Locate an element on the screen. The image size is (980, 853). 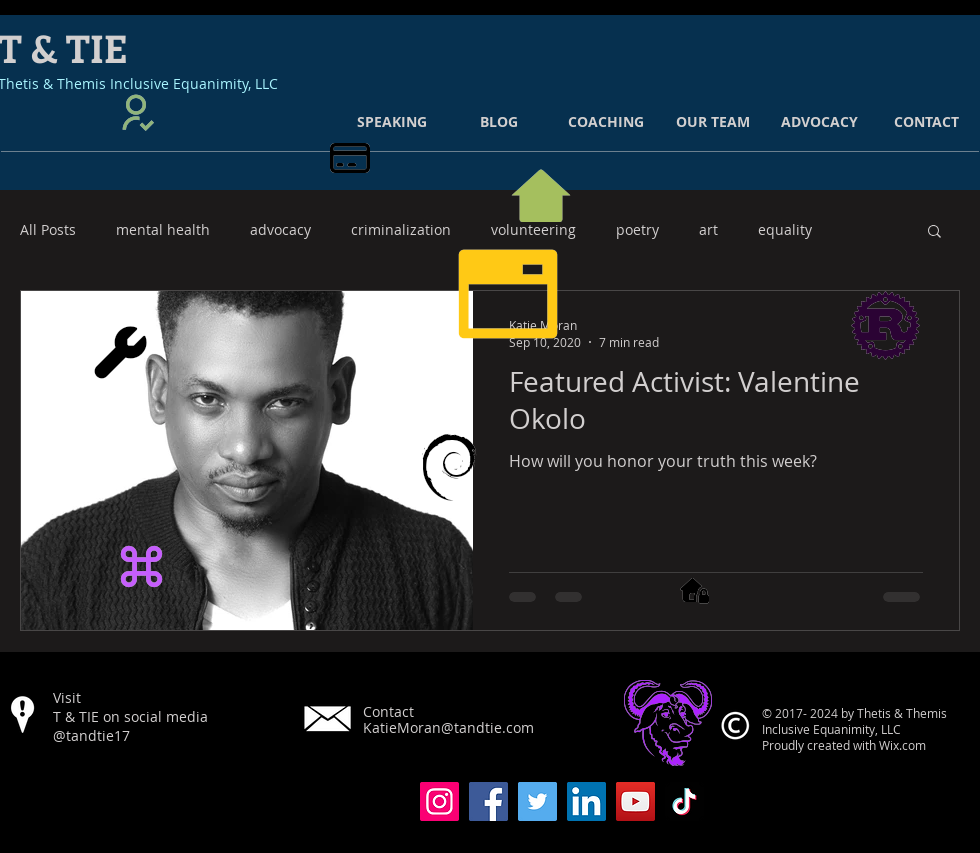
debian linux operating system logo is located at coordinates (449, 467).